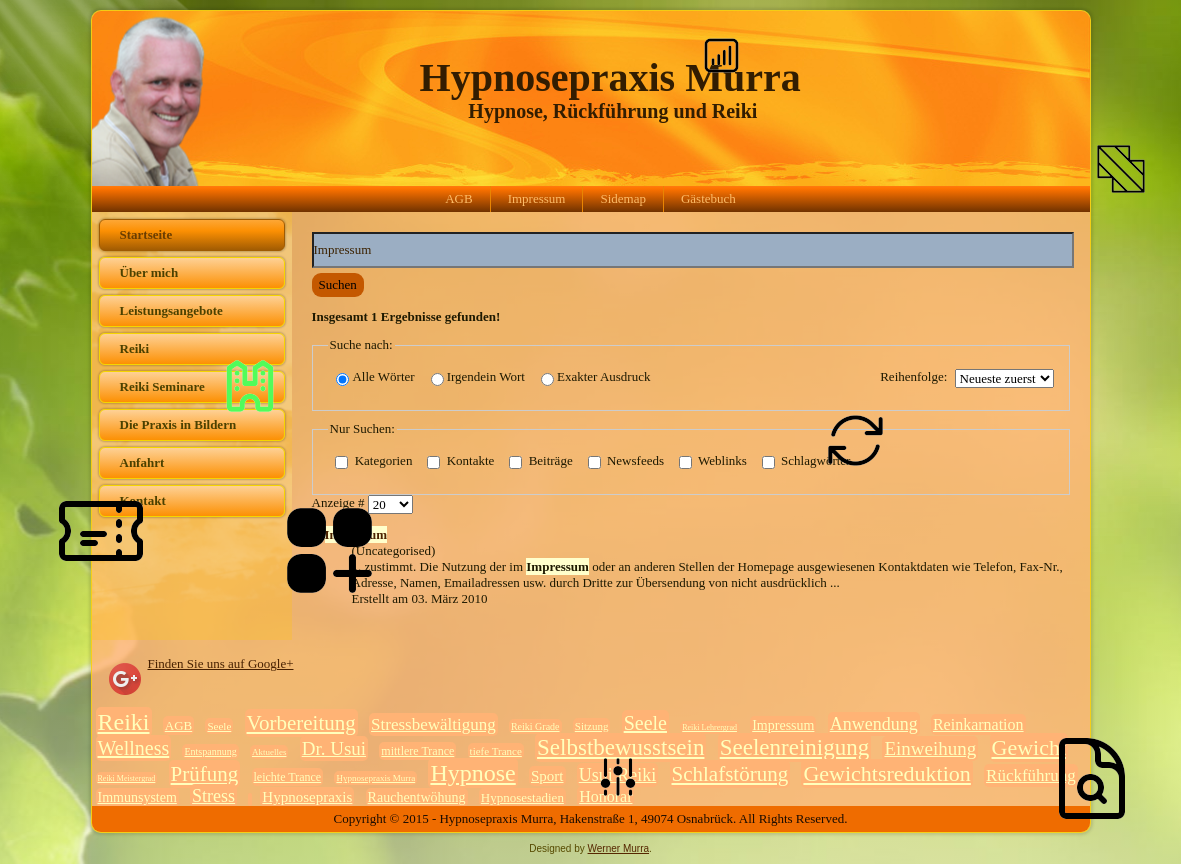 This screenshot has height=864, width=1181. Describe the element at coordinates (250, 386) in the screenshot. I see `access fortress or castle-related content` at that location.